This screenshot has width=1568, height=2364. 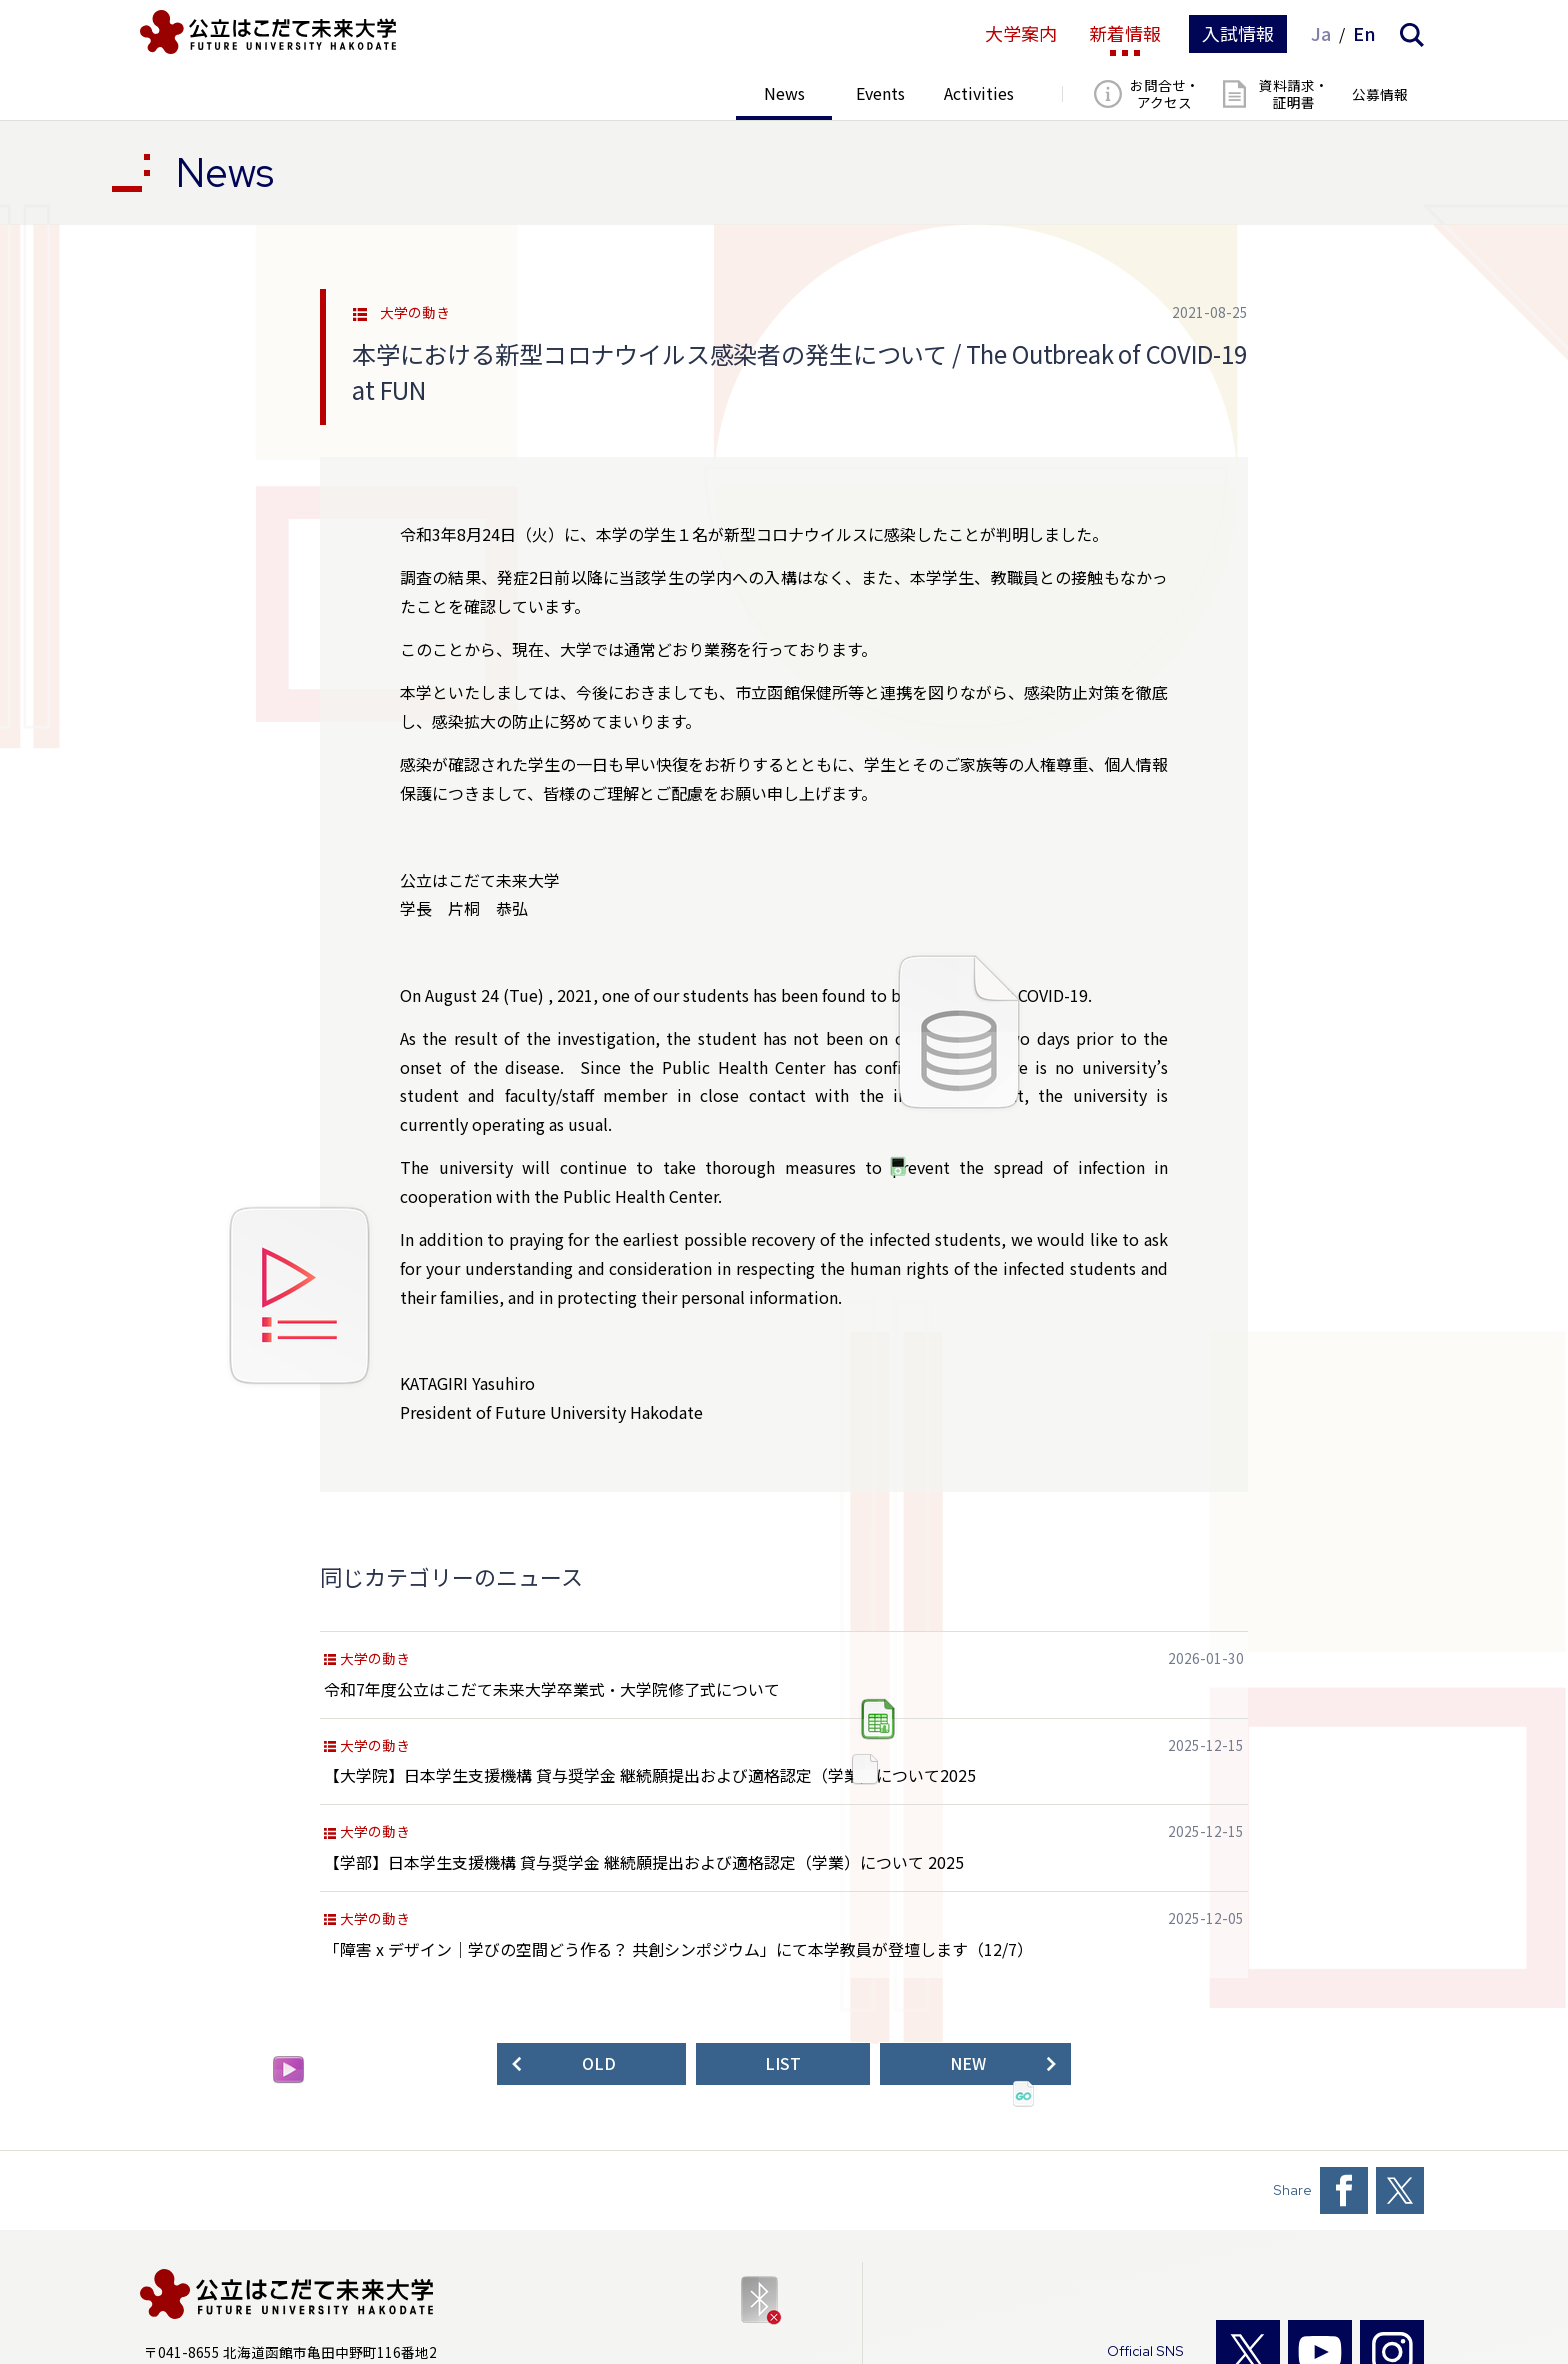 What do you see at coordinates (898, 1162) in the screenshot?
I see `iPod nano device in green` at bounding box center [898, 1162].